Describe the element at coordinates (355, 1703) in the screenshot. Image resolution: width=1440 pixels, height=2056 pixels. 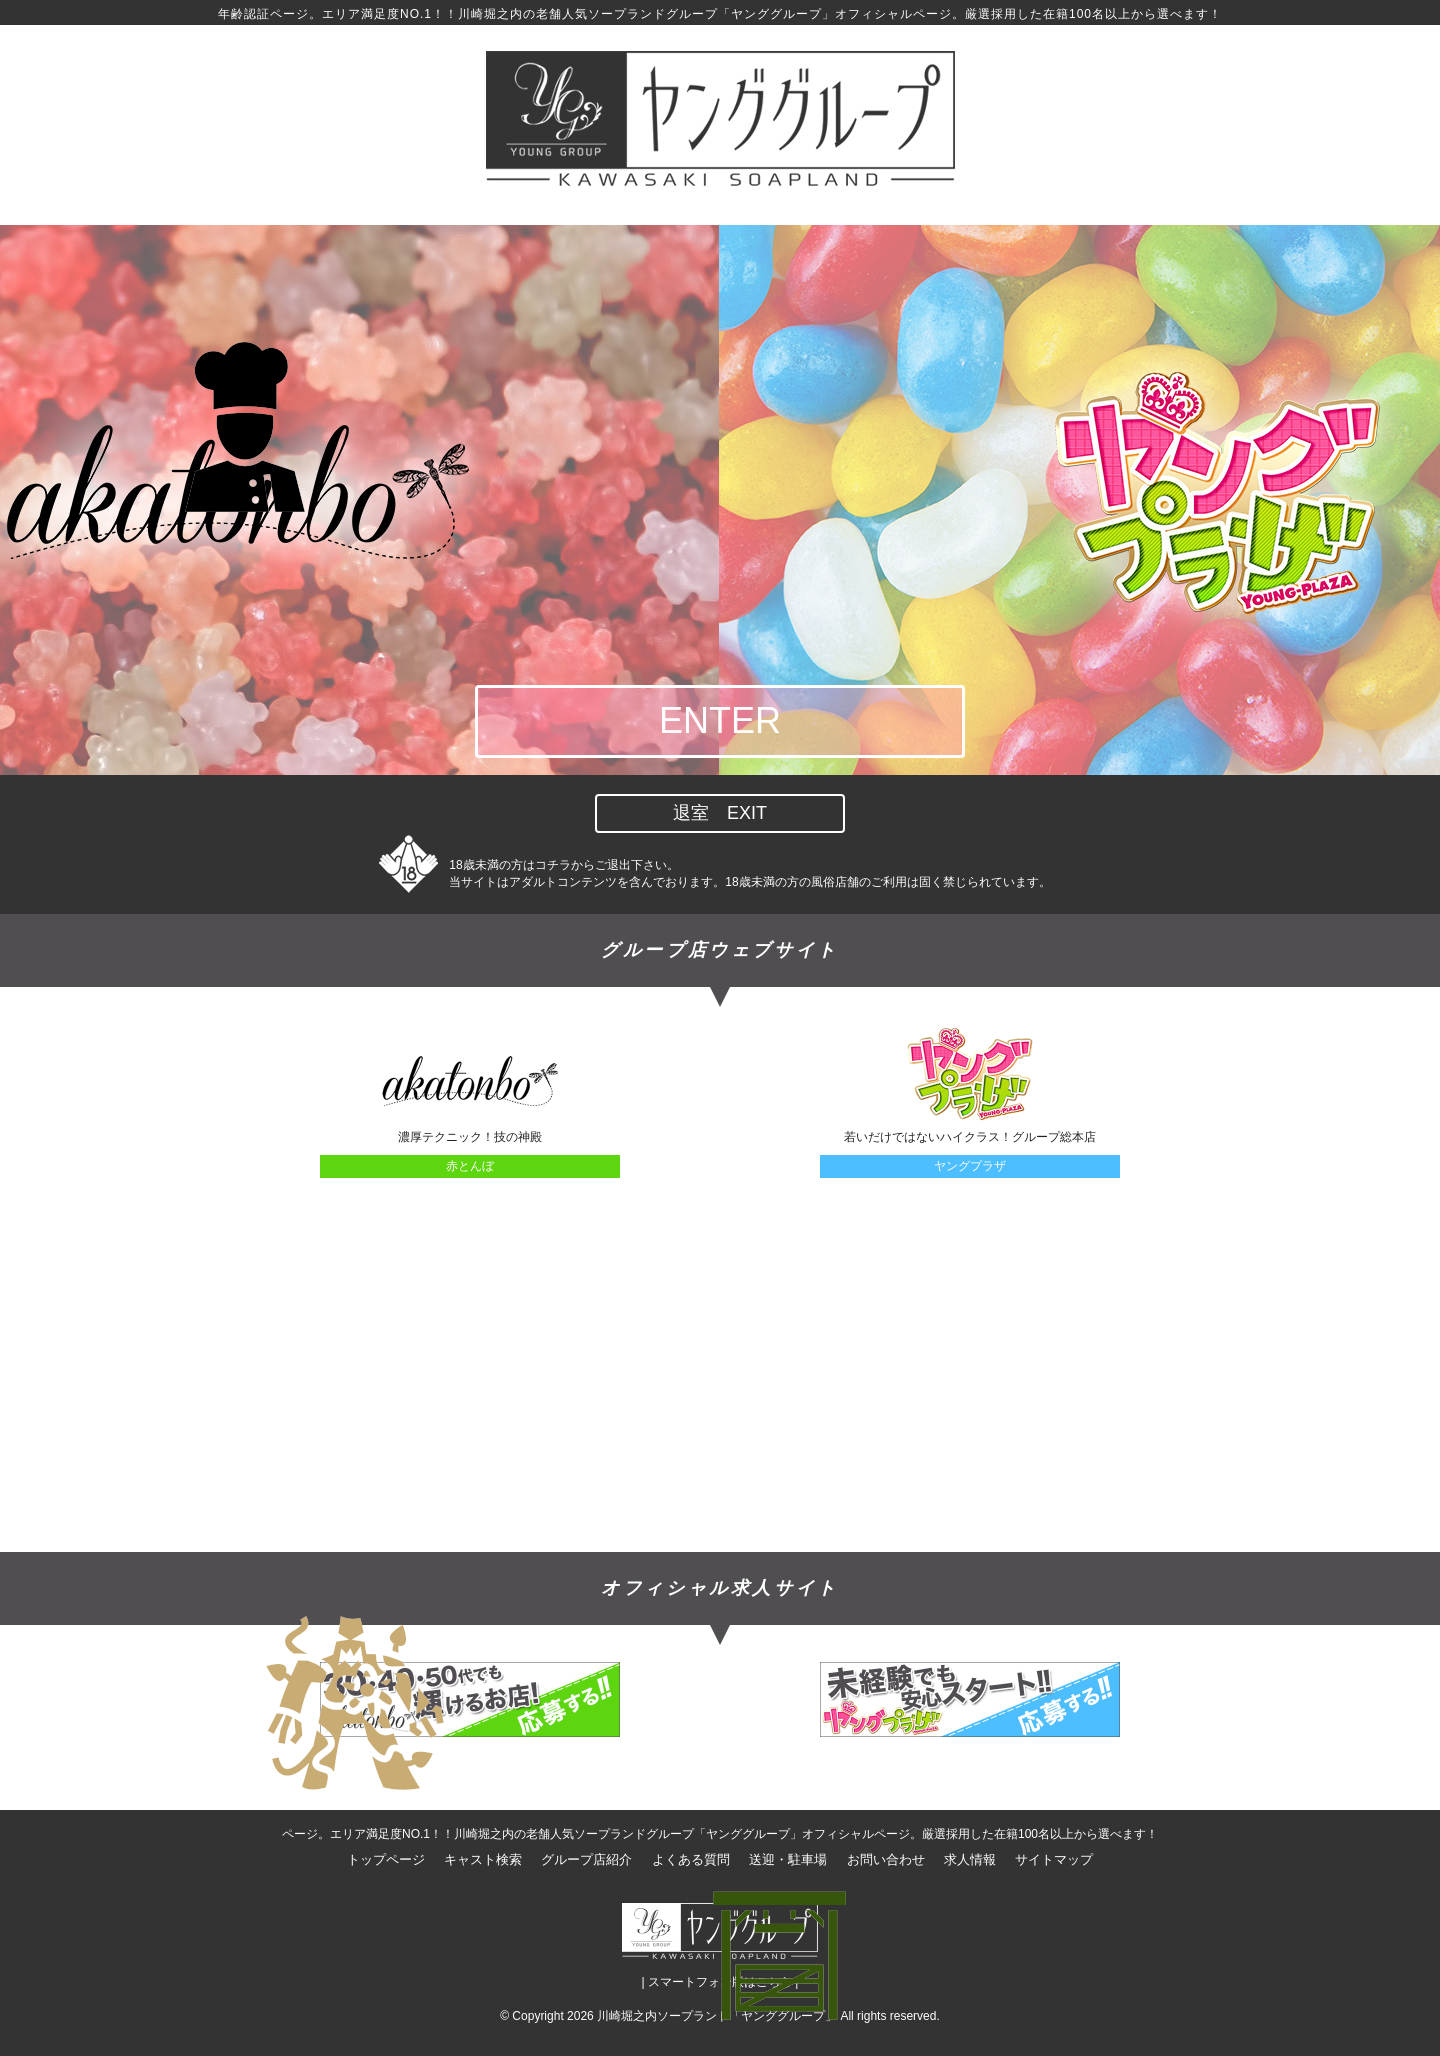
I see `select shambling mound creature or enemy type` at that location.